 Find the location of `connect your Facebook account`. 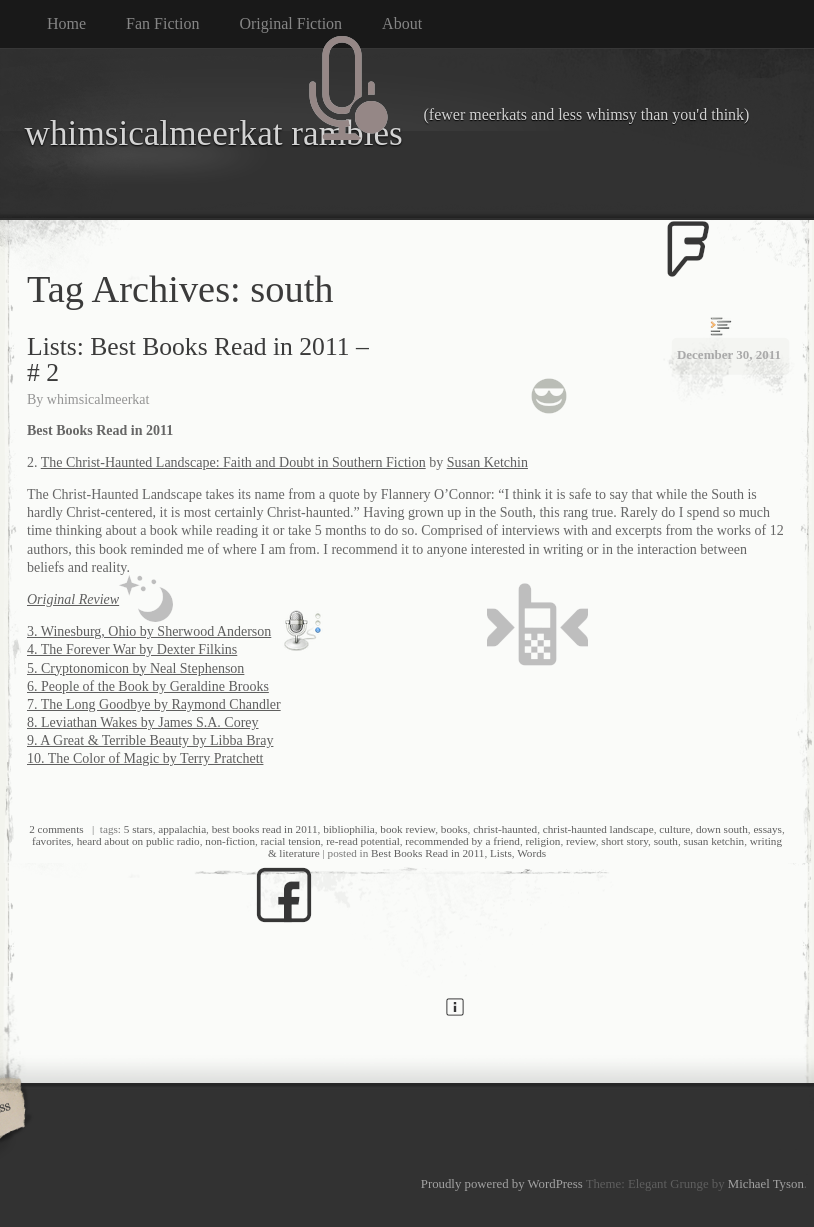

connect your Facebook account is located at coordinates (284, 895).